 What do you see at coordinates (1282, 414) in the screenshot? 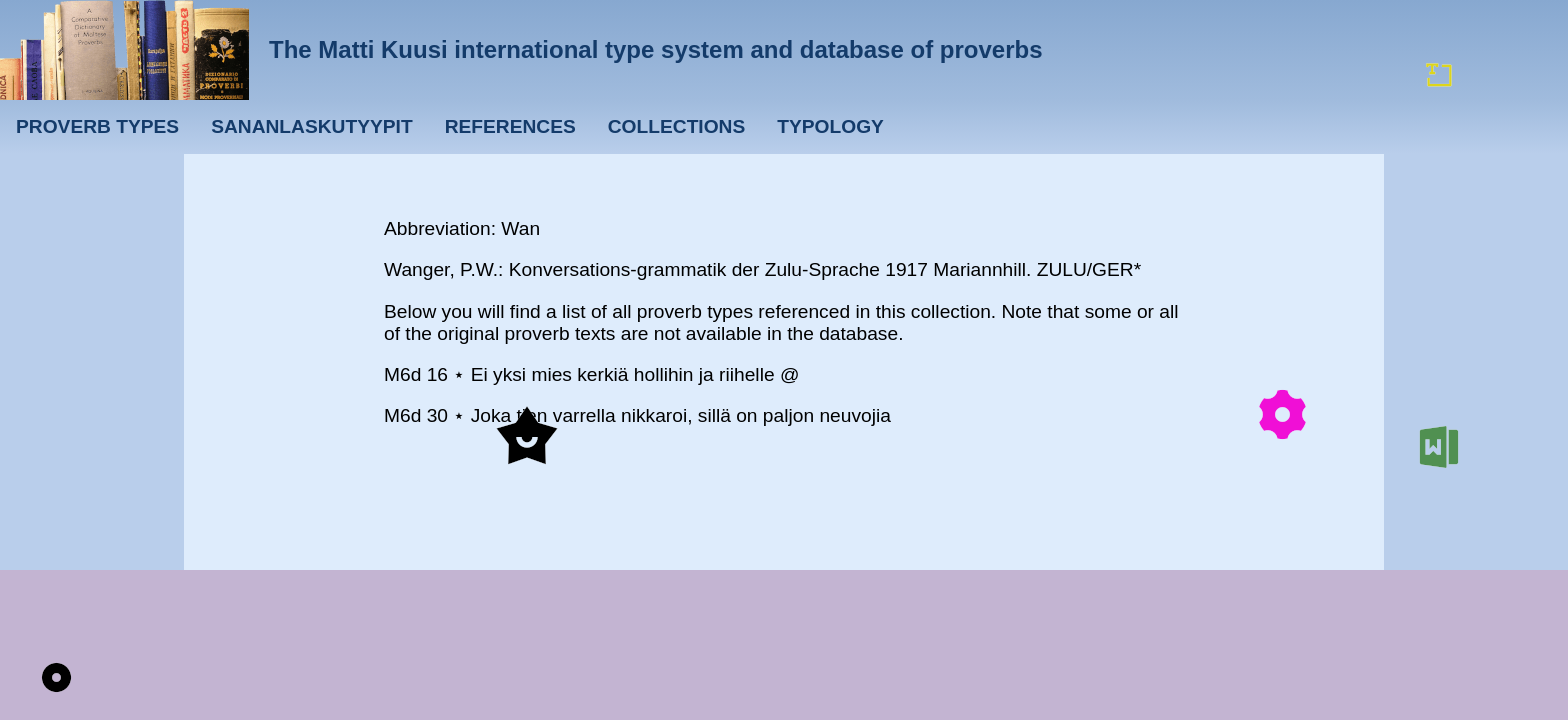
I see `access settings or preferences` at bounding box center [1282, 414].